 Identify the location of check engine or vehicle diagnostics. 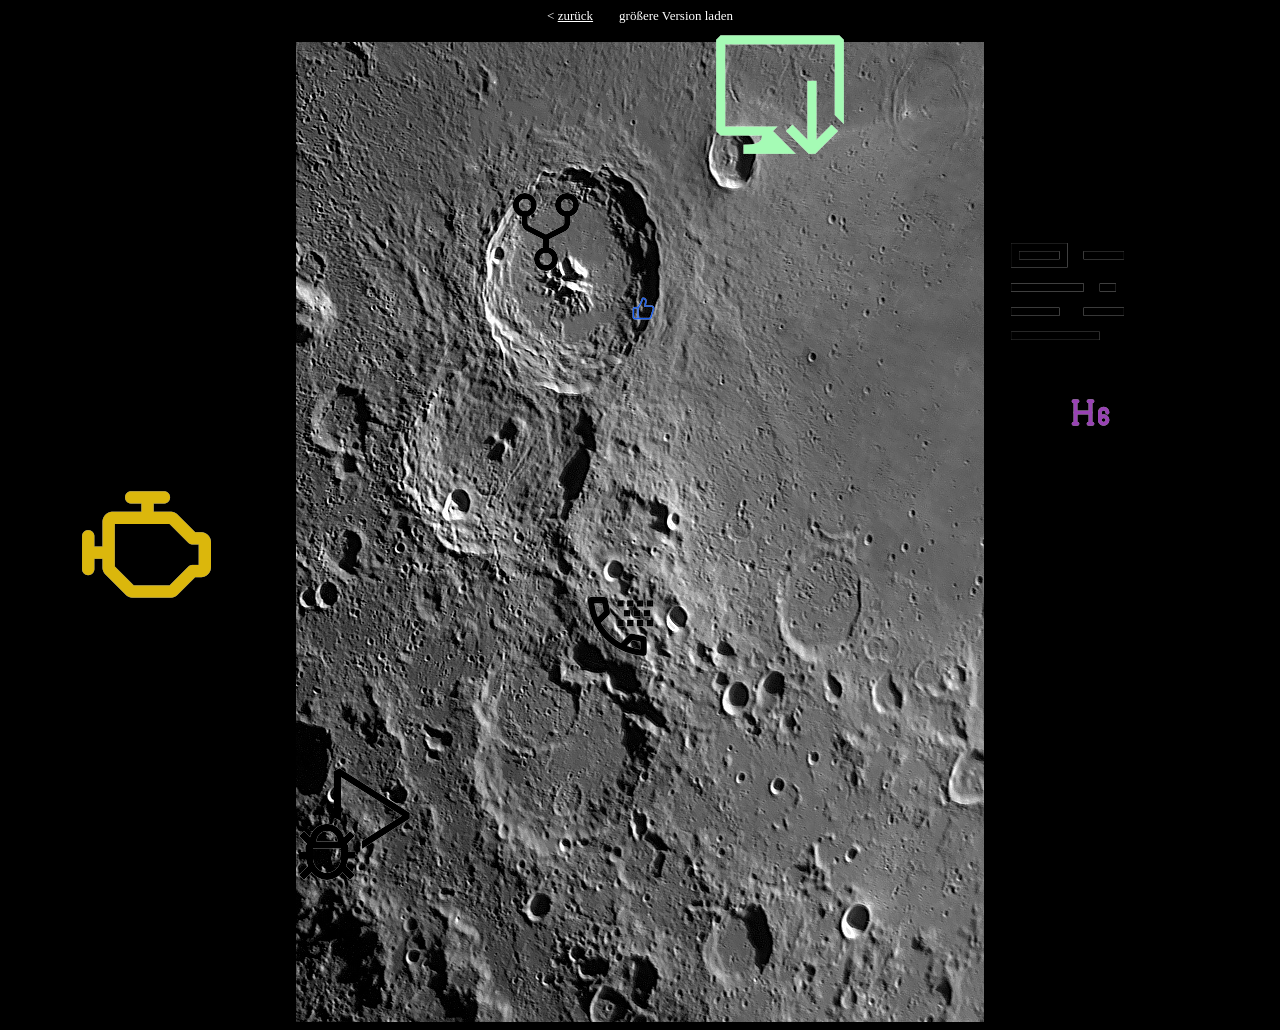
(145, 546).